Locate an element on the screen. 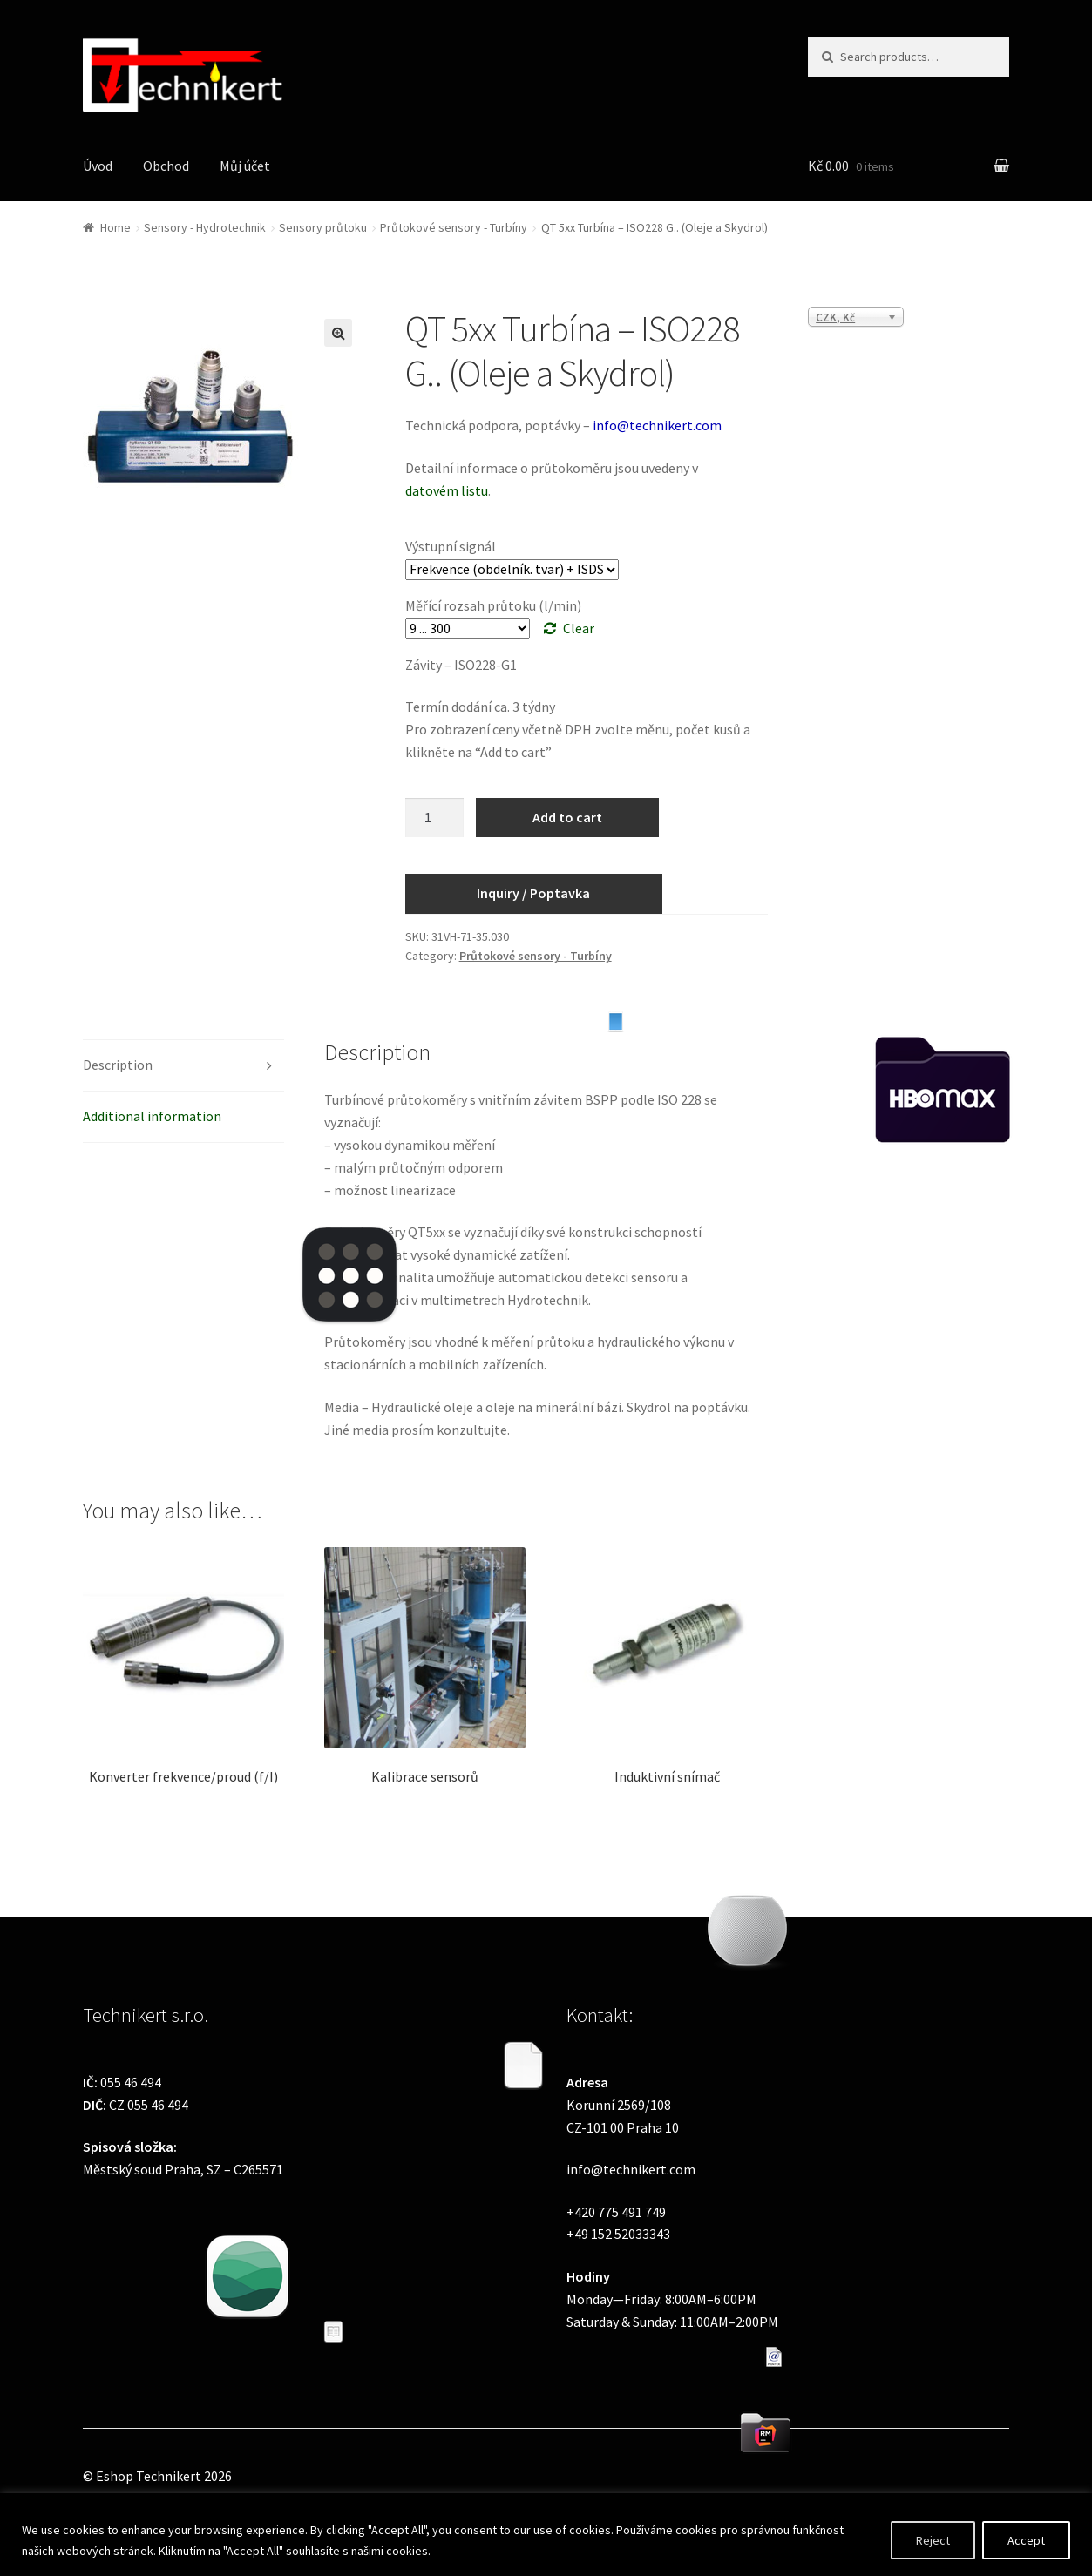 The image size is (1092, 2576). open Flow app for focus or productivity sessions is located at coordinates (248, 2276).